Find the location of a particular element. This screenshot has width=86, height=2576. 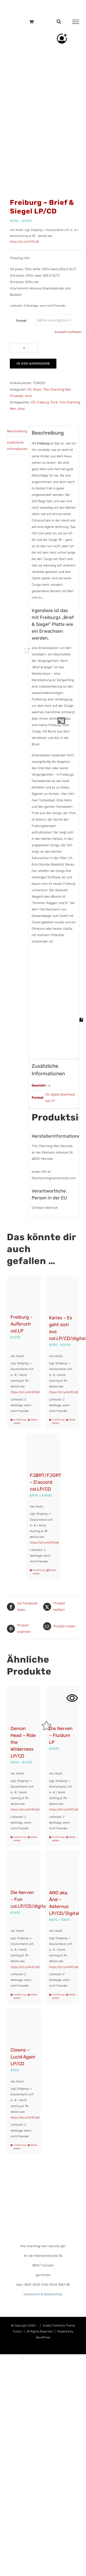

add a new user or contact is located at coordinates (62, 39).